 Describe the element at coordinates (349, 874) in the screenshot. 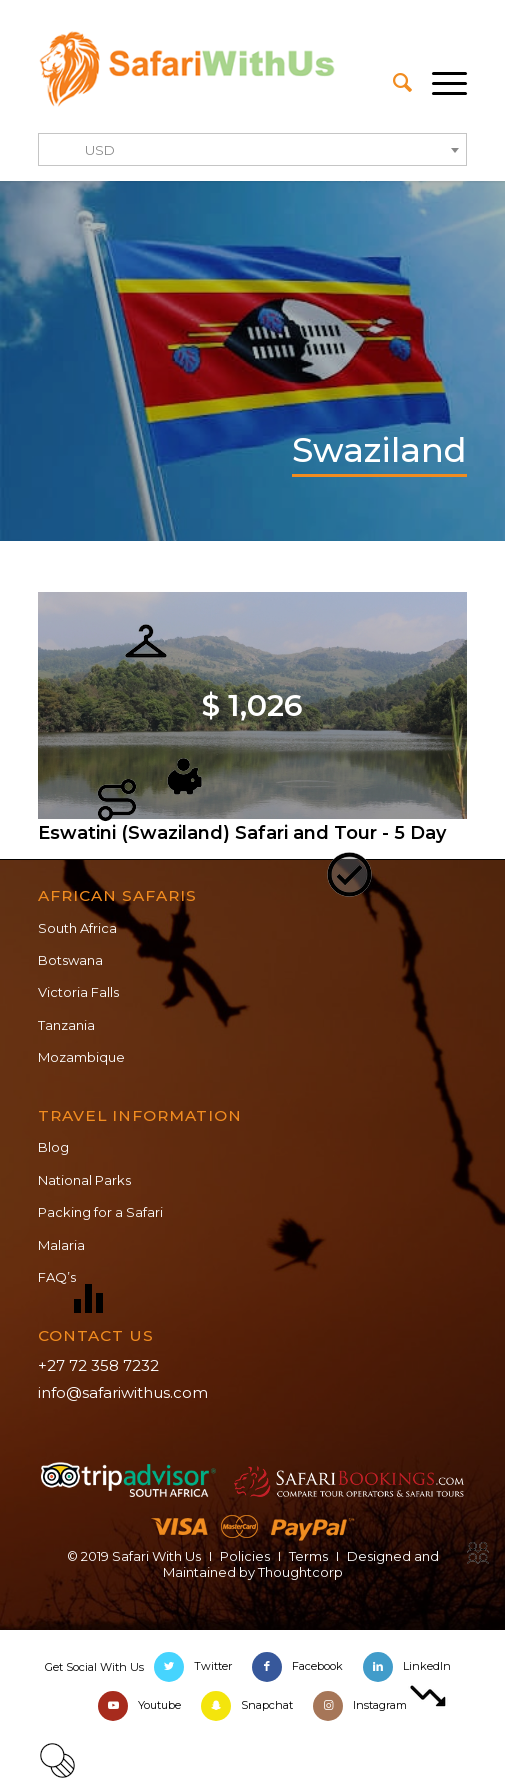

I see `indicates task or action completed successfully` at that location.